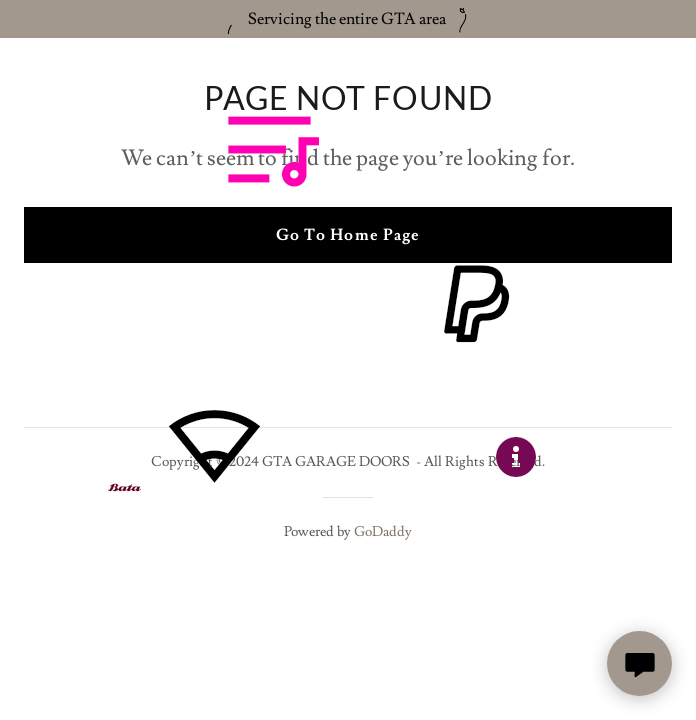 The image size is (696, 720). I want to click on indicates weak wifi signal strength, so click(214, 446).